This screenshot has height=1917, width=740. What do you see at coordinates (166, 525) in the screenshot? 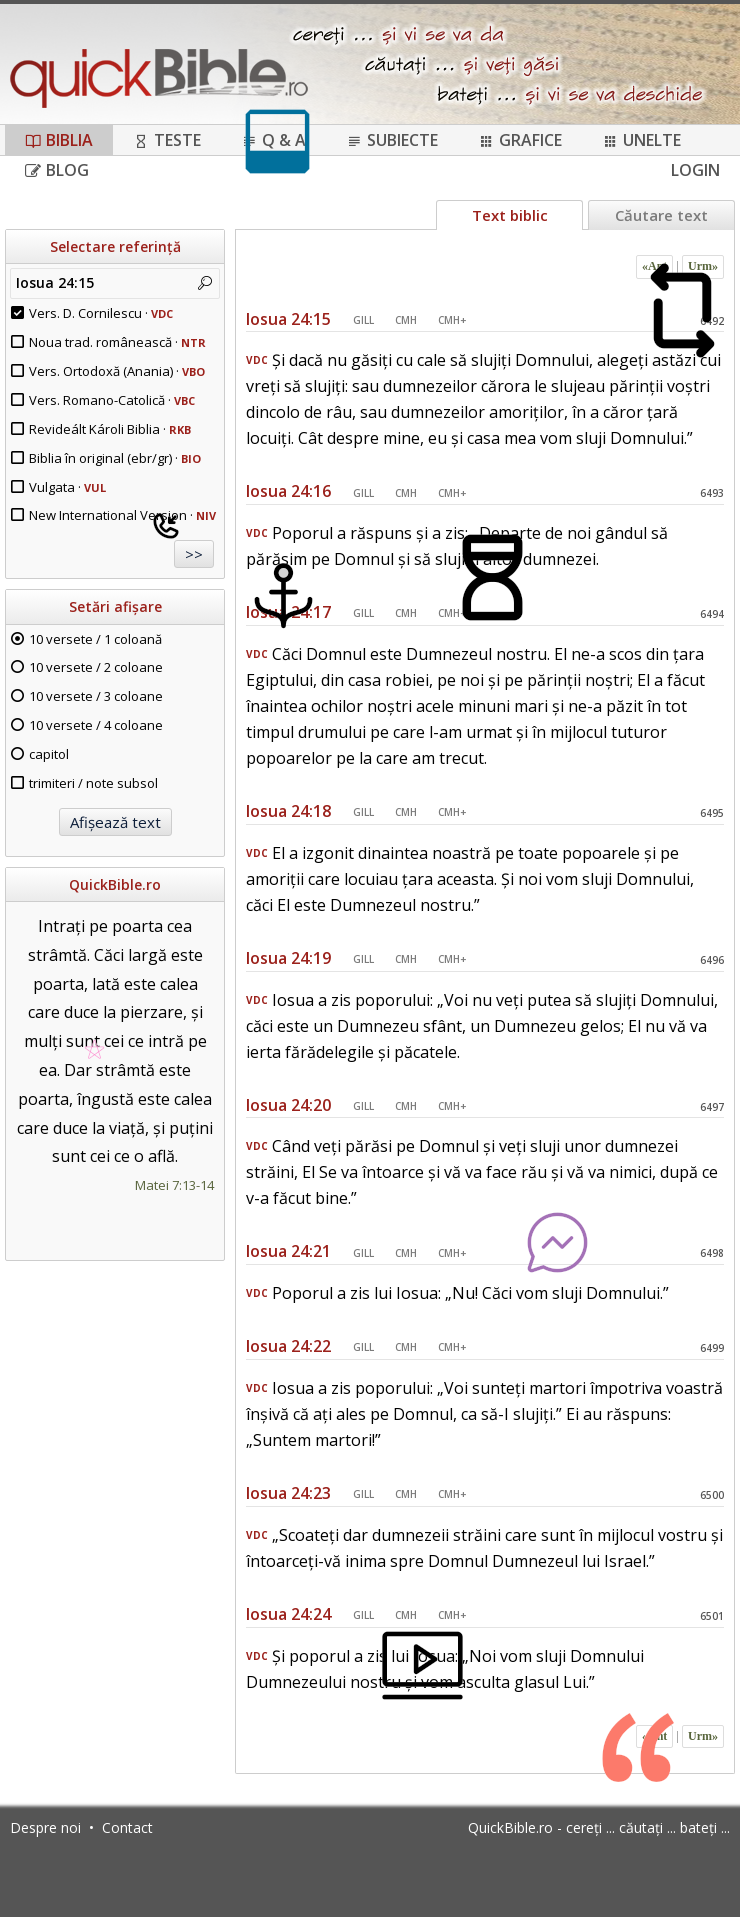
I see `incoming call notification` at bounding box center [166, 525].